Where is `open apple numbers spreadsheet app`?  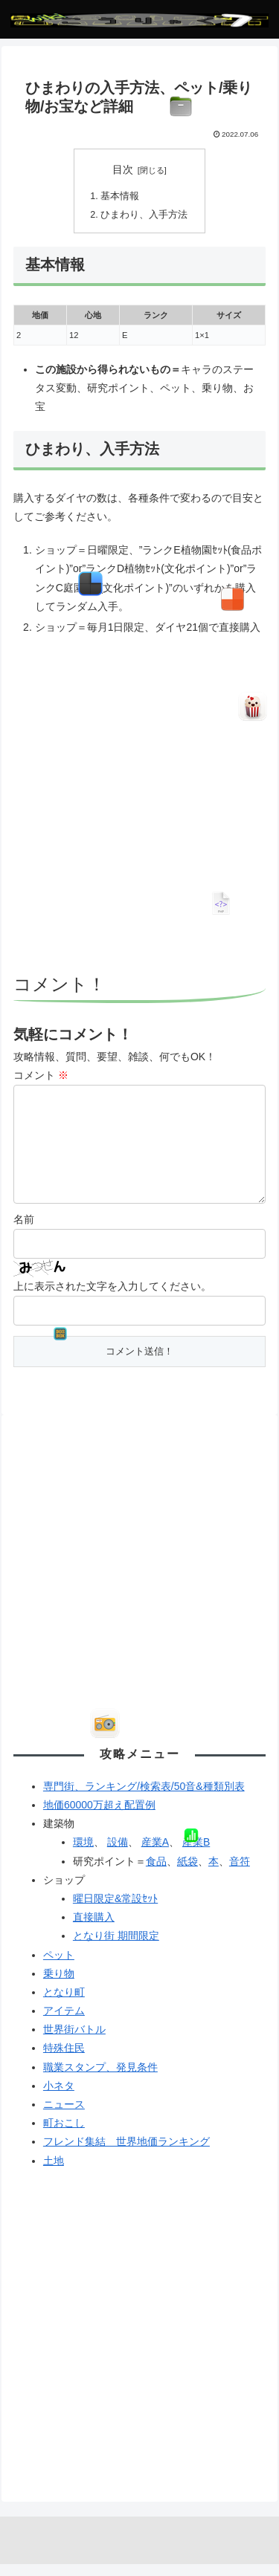 open apple numbers spreadsheet app is located at coordinates (191, 1835).